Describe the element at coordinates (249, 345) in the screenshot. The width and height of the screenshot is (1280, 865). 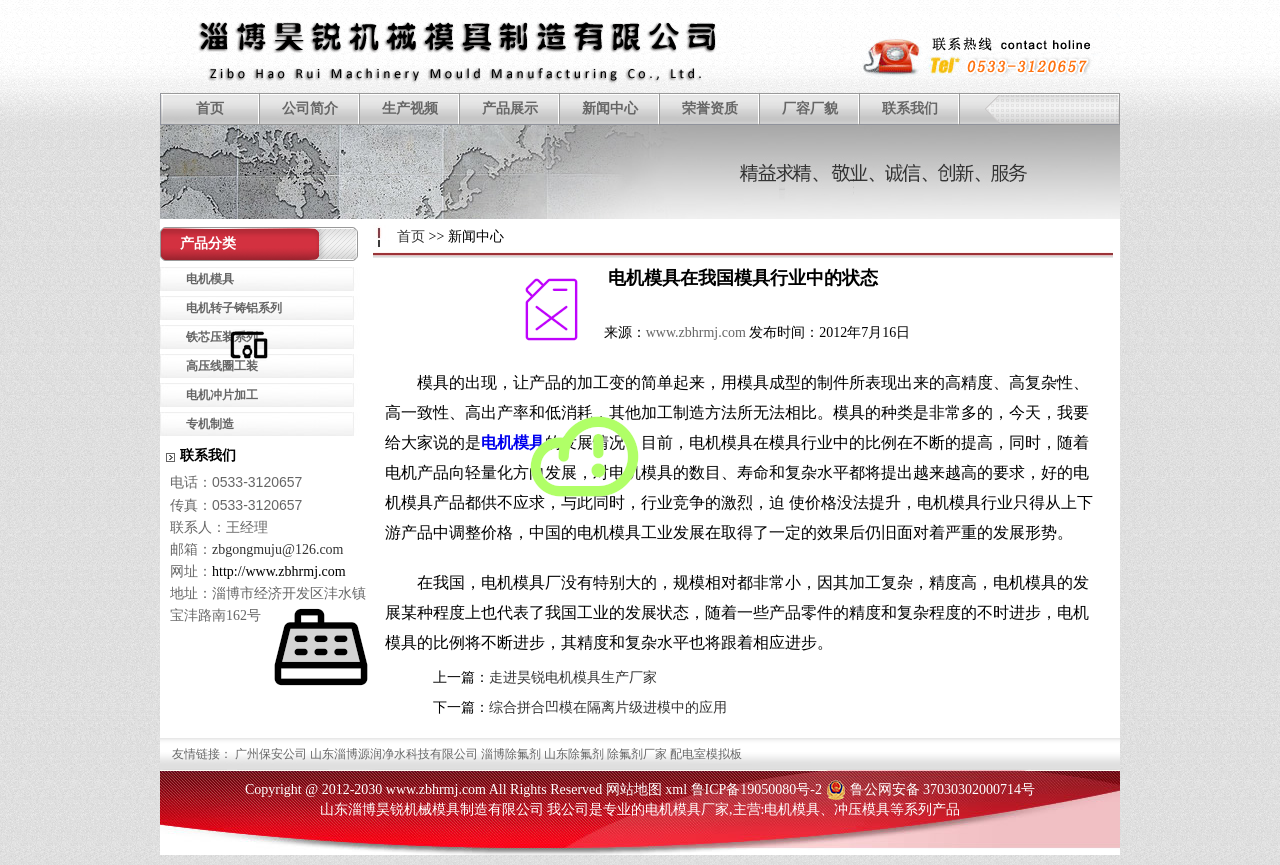
I see `view other connected devices` at that location.